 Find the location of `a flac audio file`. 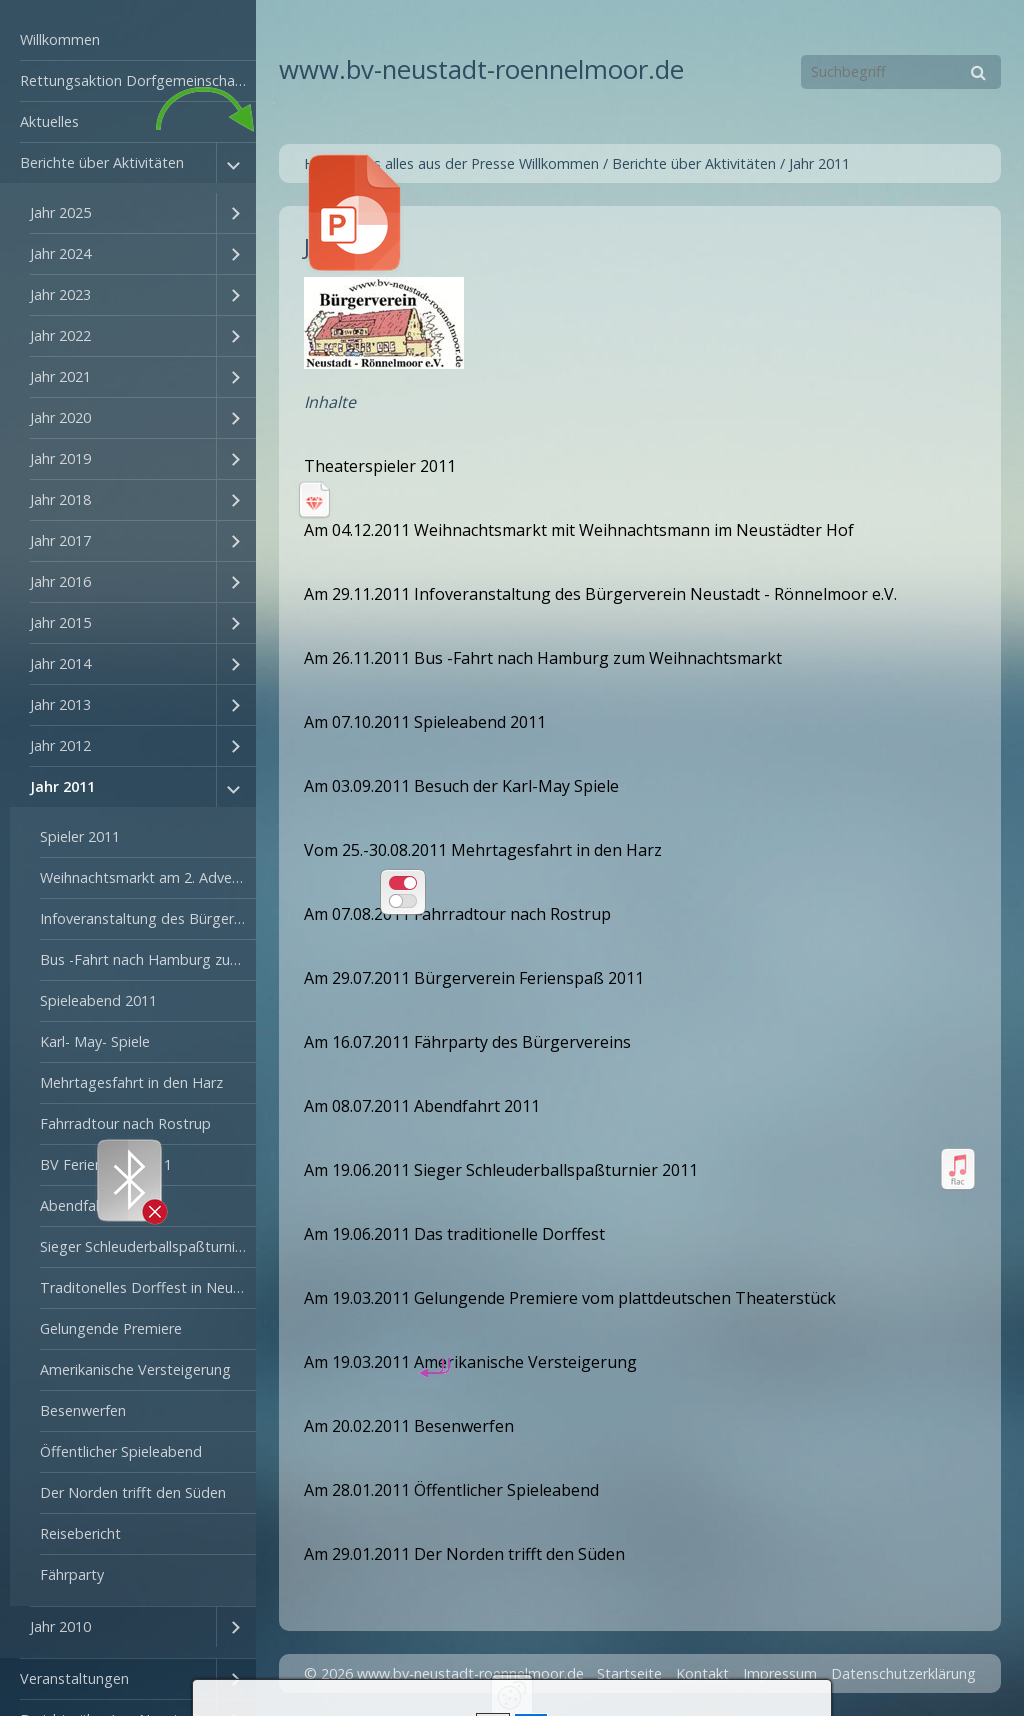

a flac audio file is located at coordinates (958, 1169).